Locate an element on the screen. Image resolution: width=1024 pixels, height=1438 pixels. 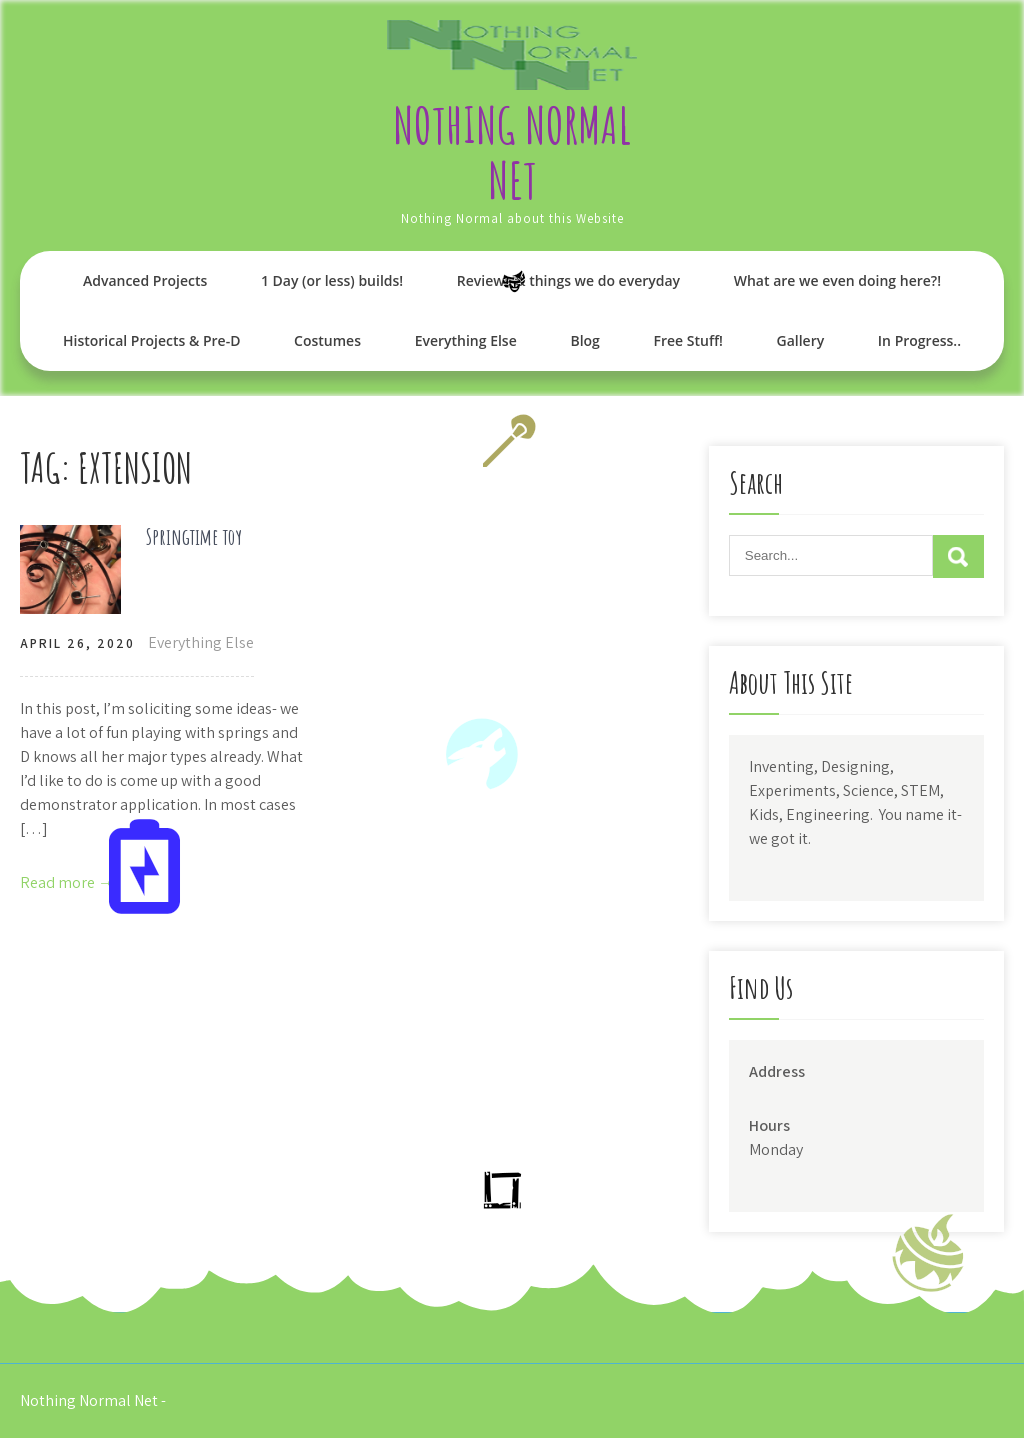
access theater or entertainment section is located at coordinates (514, 281).